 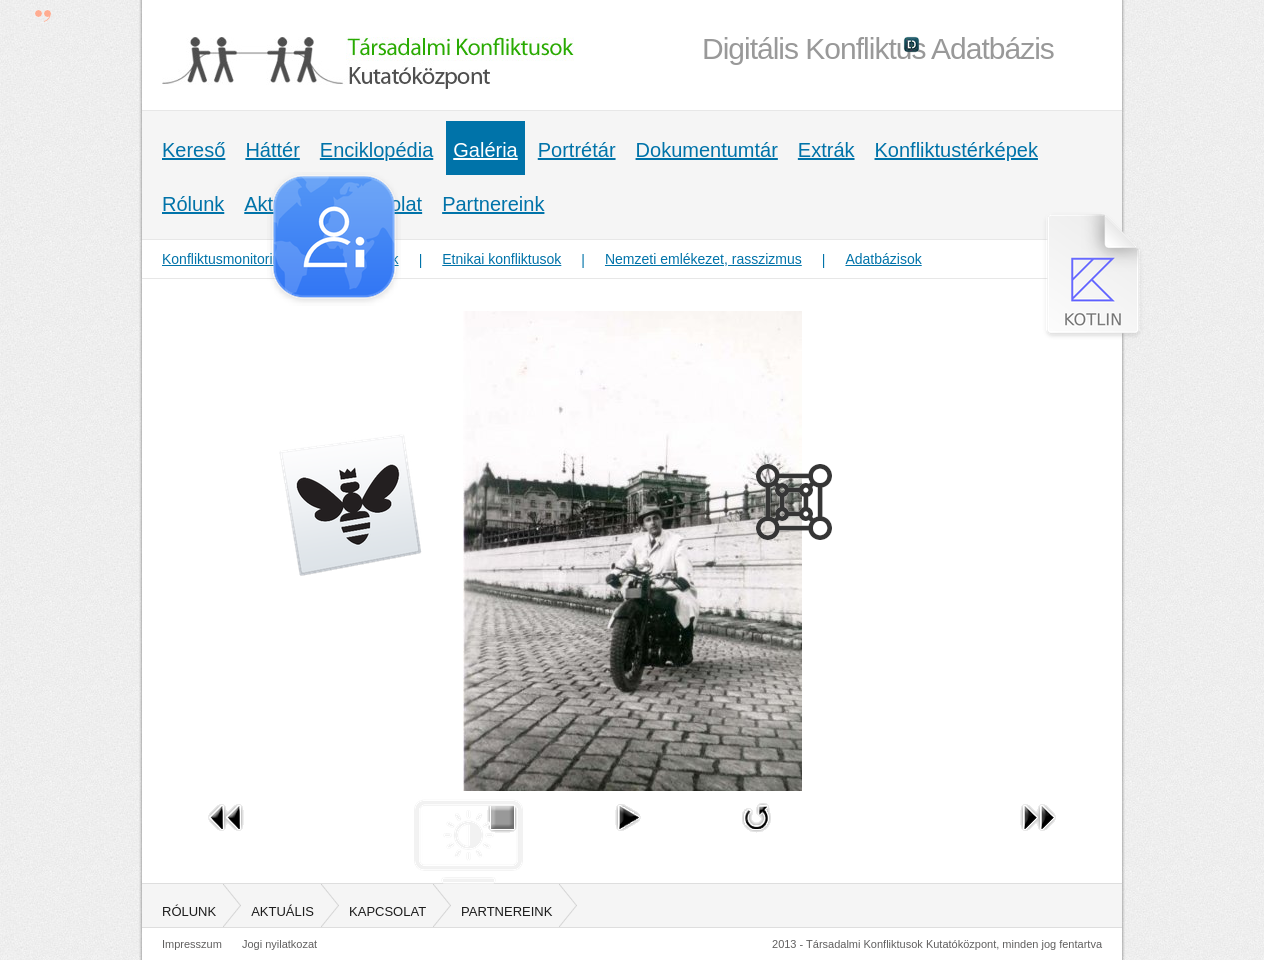 I want to click on open gnome boxes virtual machine manager, so click(x=794, y=502).